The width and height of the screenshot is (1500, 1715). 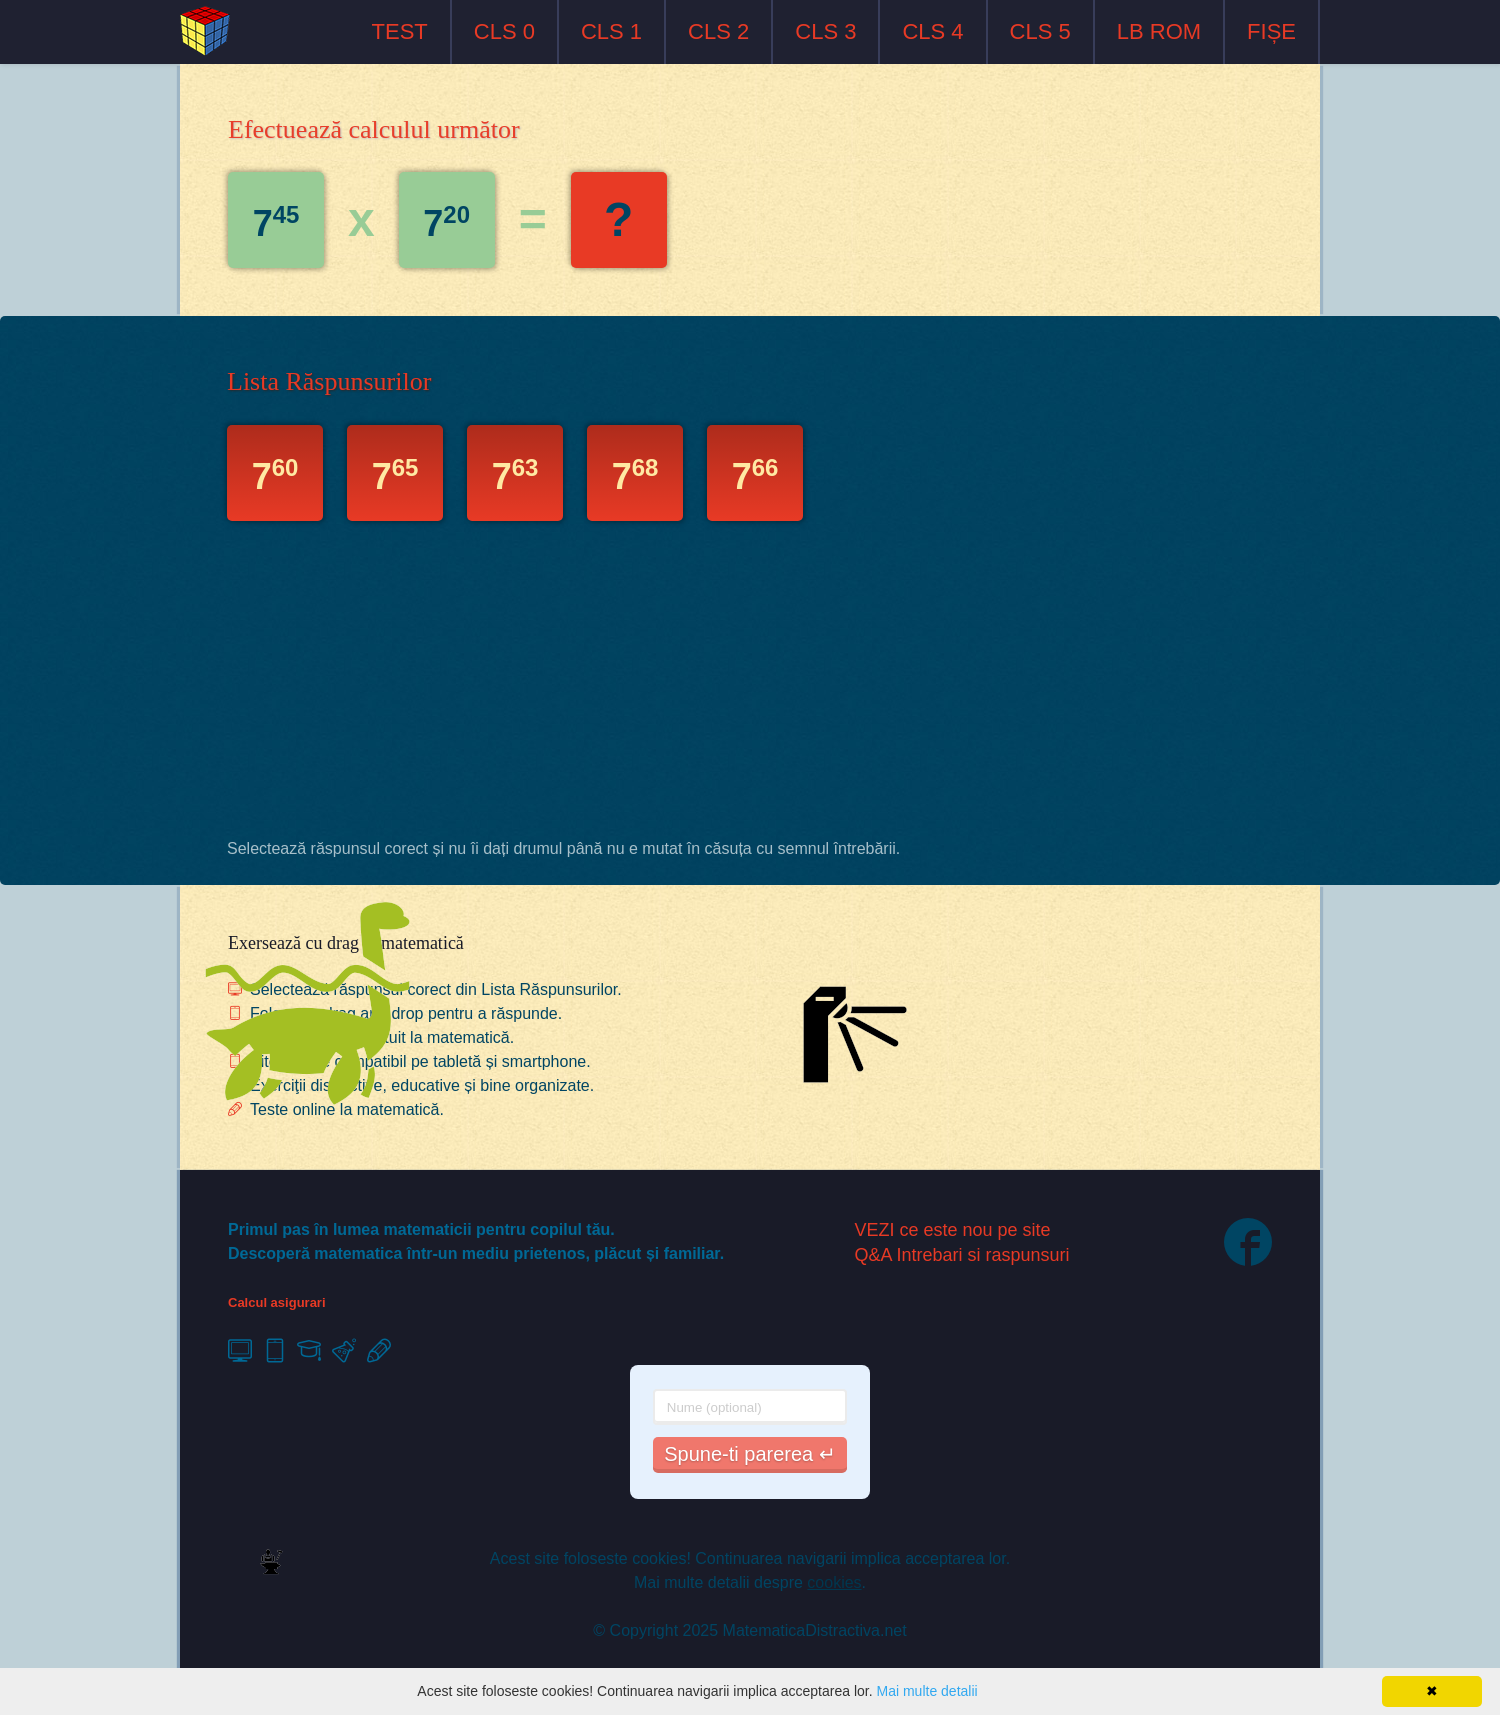 I want to click on select plesiosaurus character or dinosaur type, so click(x=307, y=1001).